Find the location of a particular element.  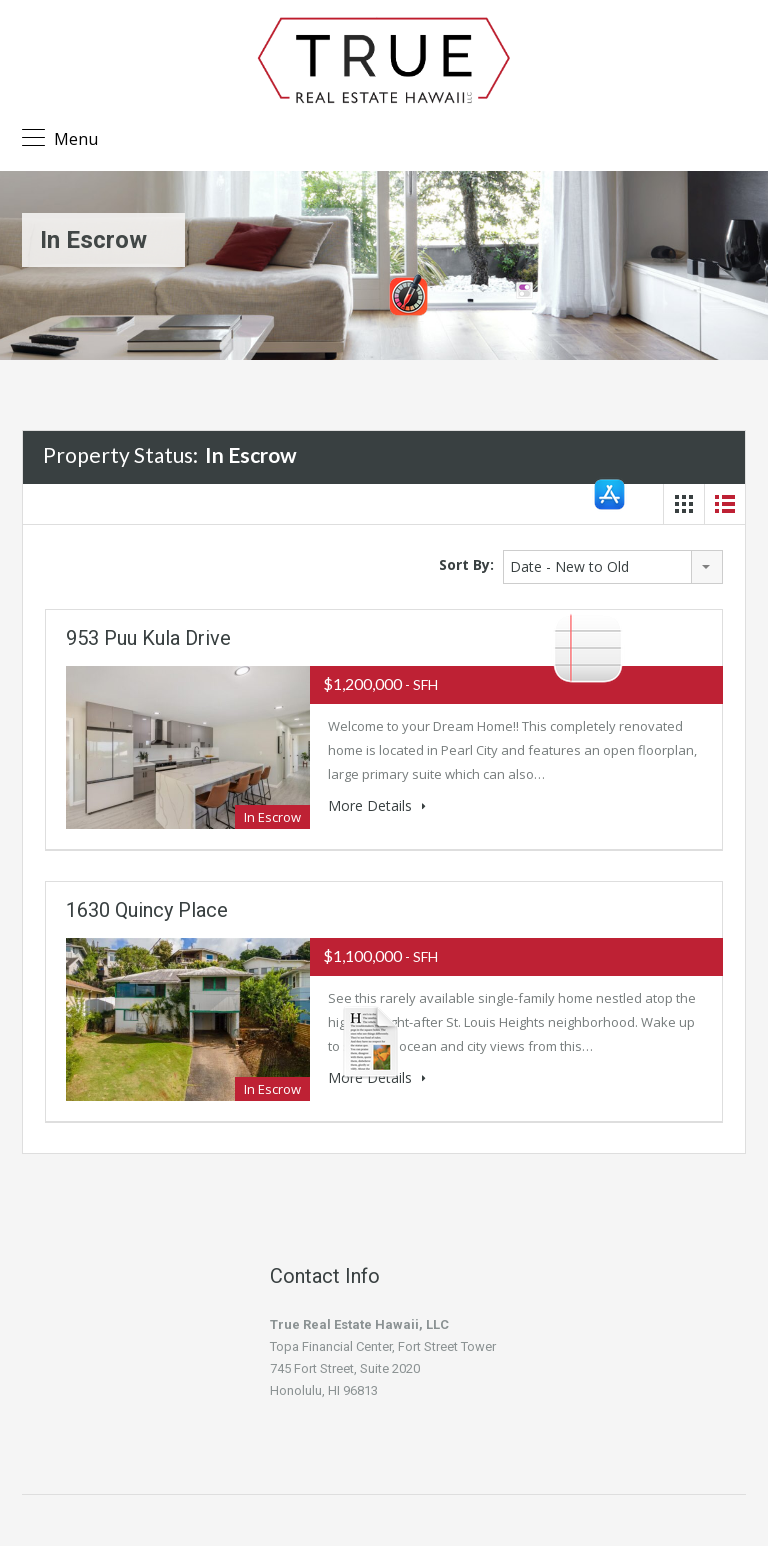

open Digital Color Meter app is located at coordinates (408, 296).